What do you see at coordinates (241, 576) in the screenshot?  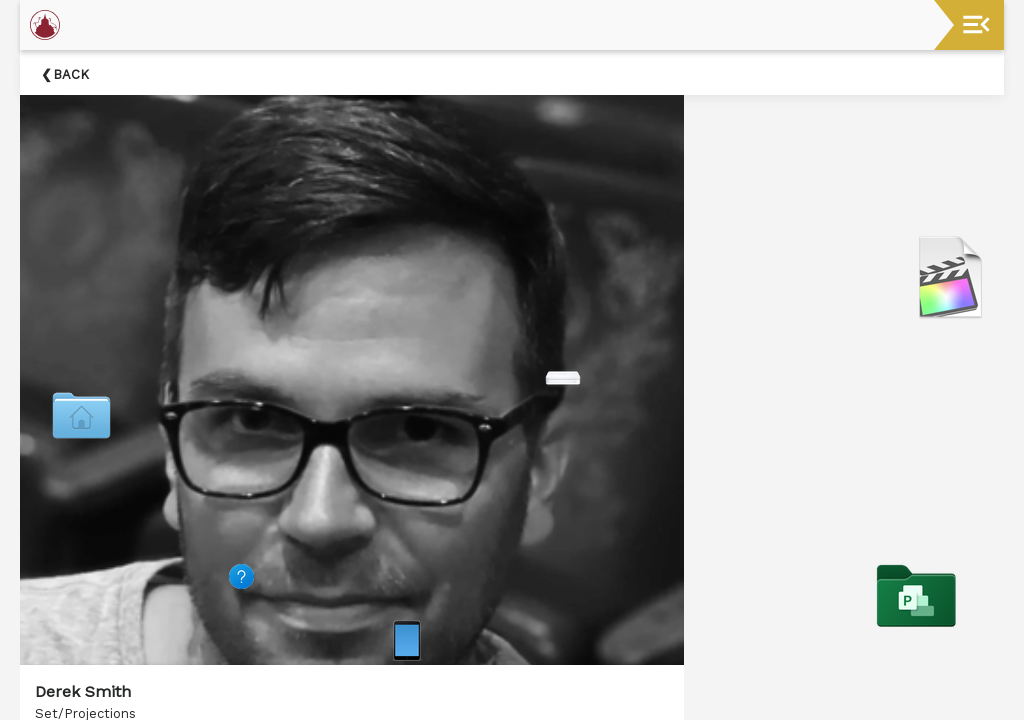 I see `access help or support information` at bounding box center [241, 576].